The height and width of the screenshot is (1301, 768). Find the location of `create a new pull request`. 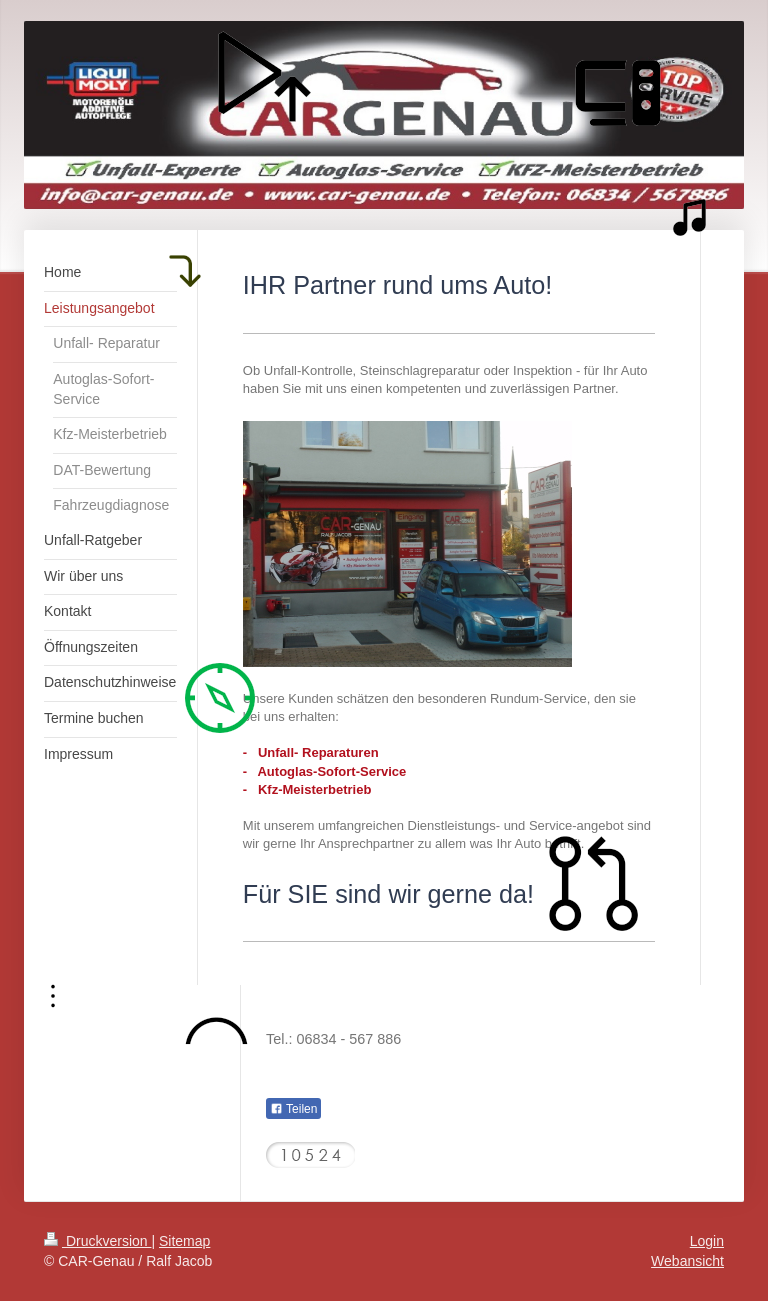

create a new pull request is located at coordinates (593, 880).